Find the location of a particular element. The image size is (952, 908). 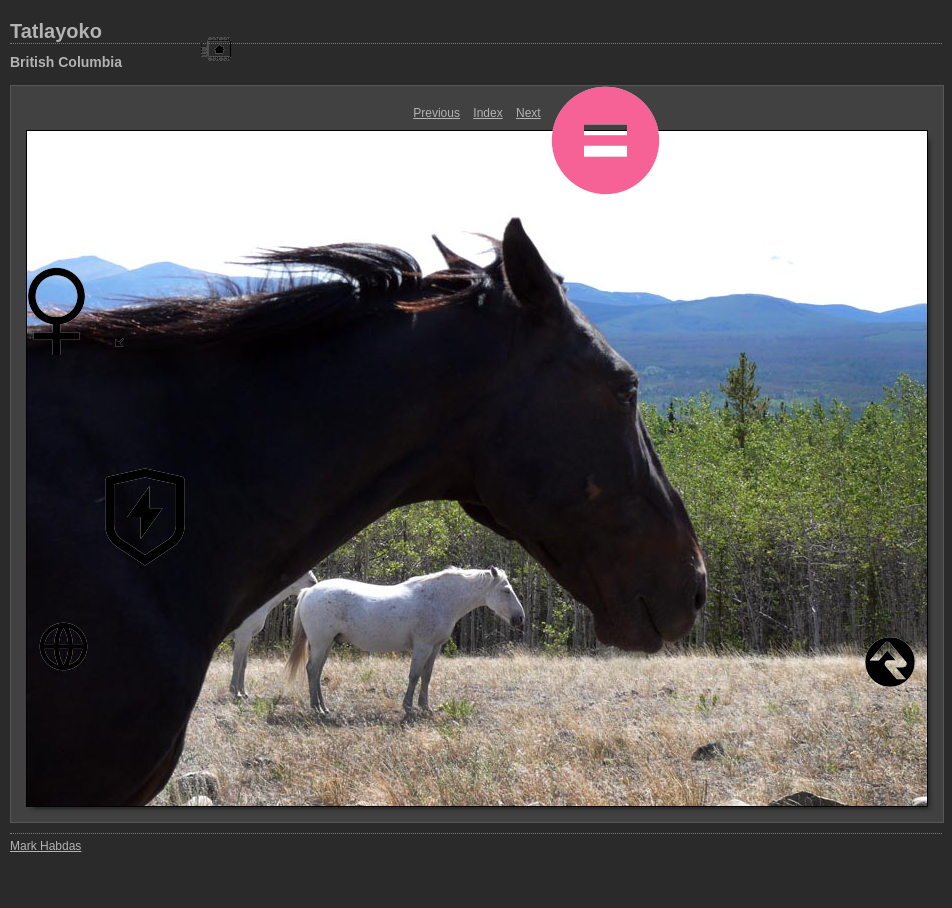

open esphome home automation settings is located at coordinates (216, 49).